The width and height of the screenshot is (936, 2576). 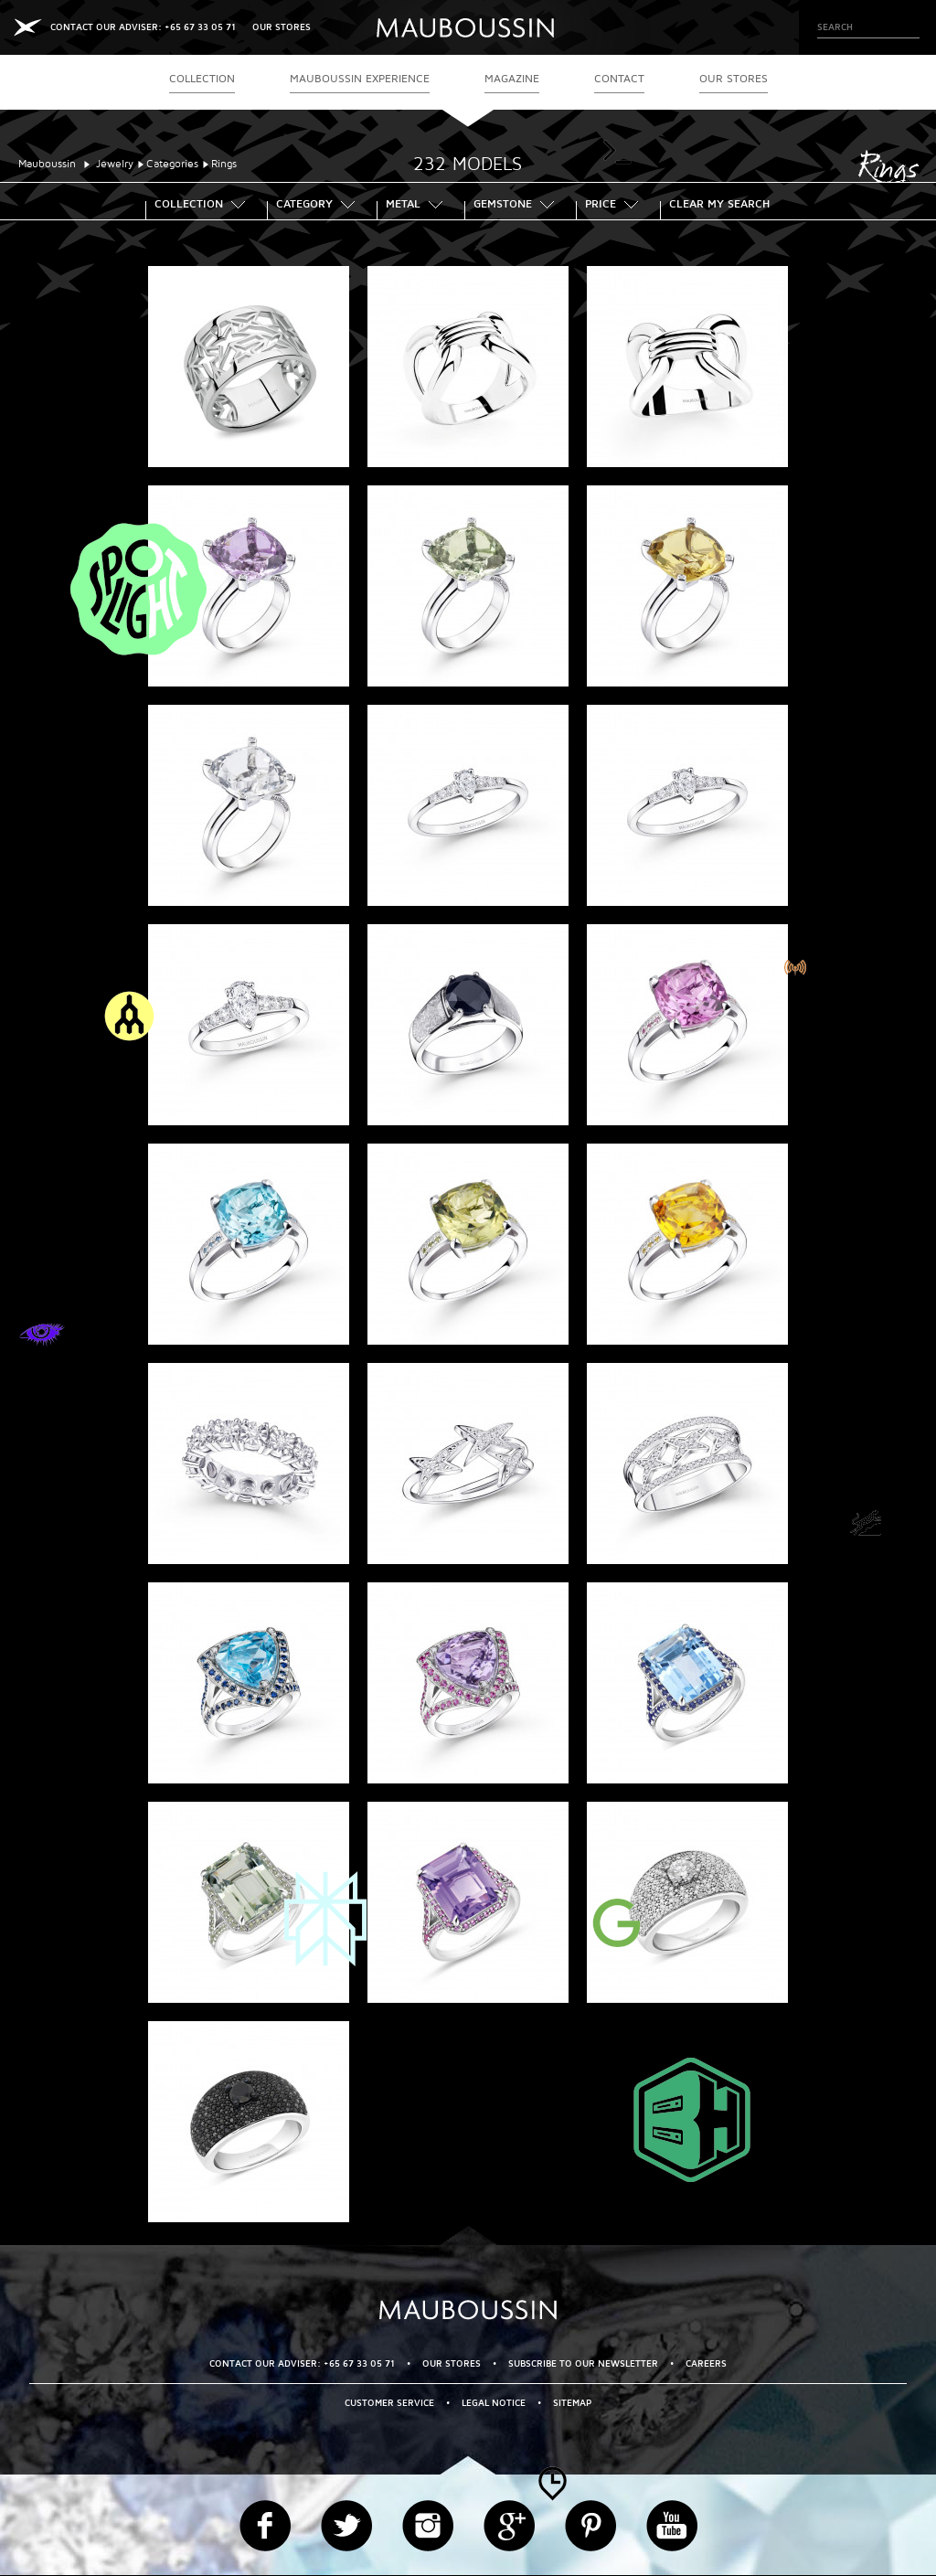 What do you see at coordinates (129, 1016) in the screenshot?
I see `megaport brand logo` at bounding box center [129, 1016].